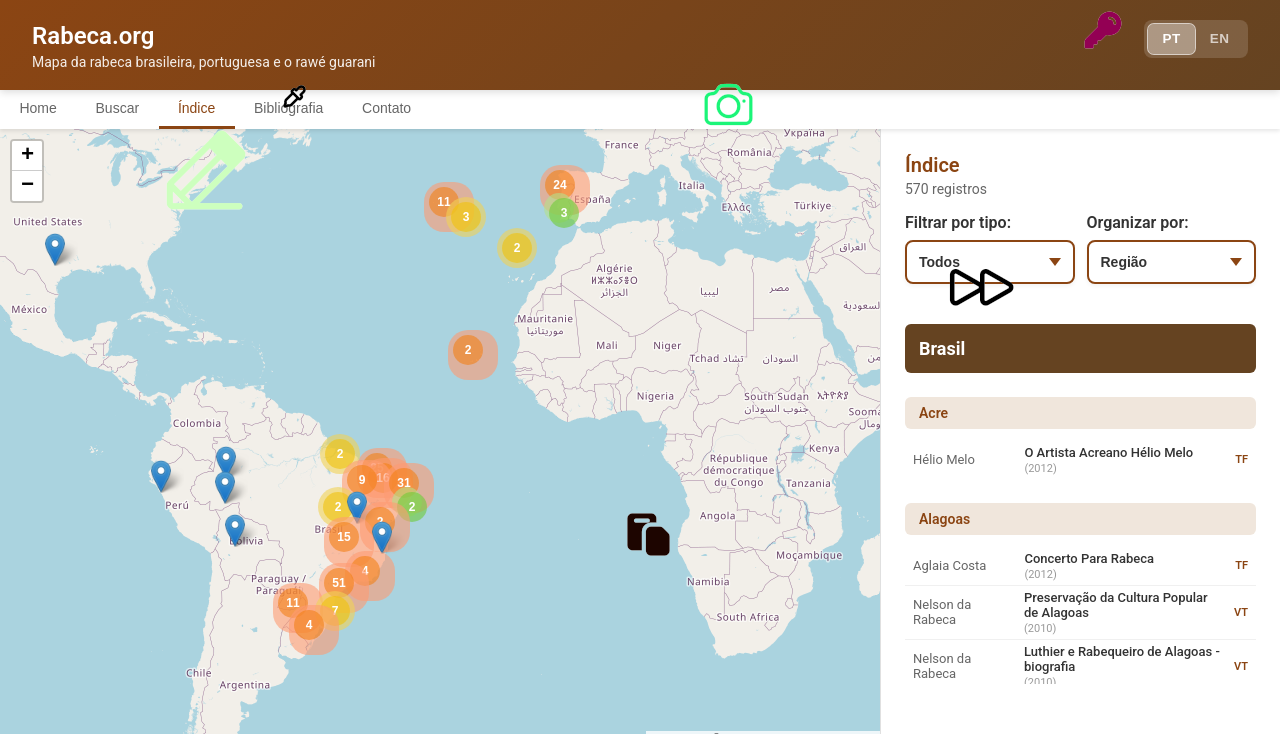  What do you see at coordinates (980, 285) in the screenshot?
I see `skip forward in media playback` at bounding box center [980, 285].